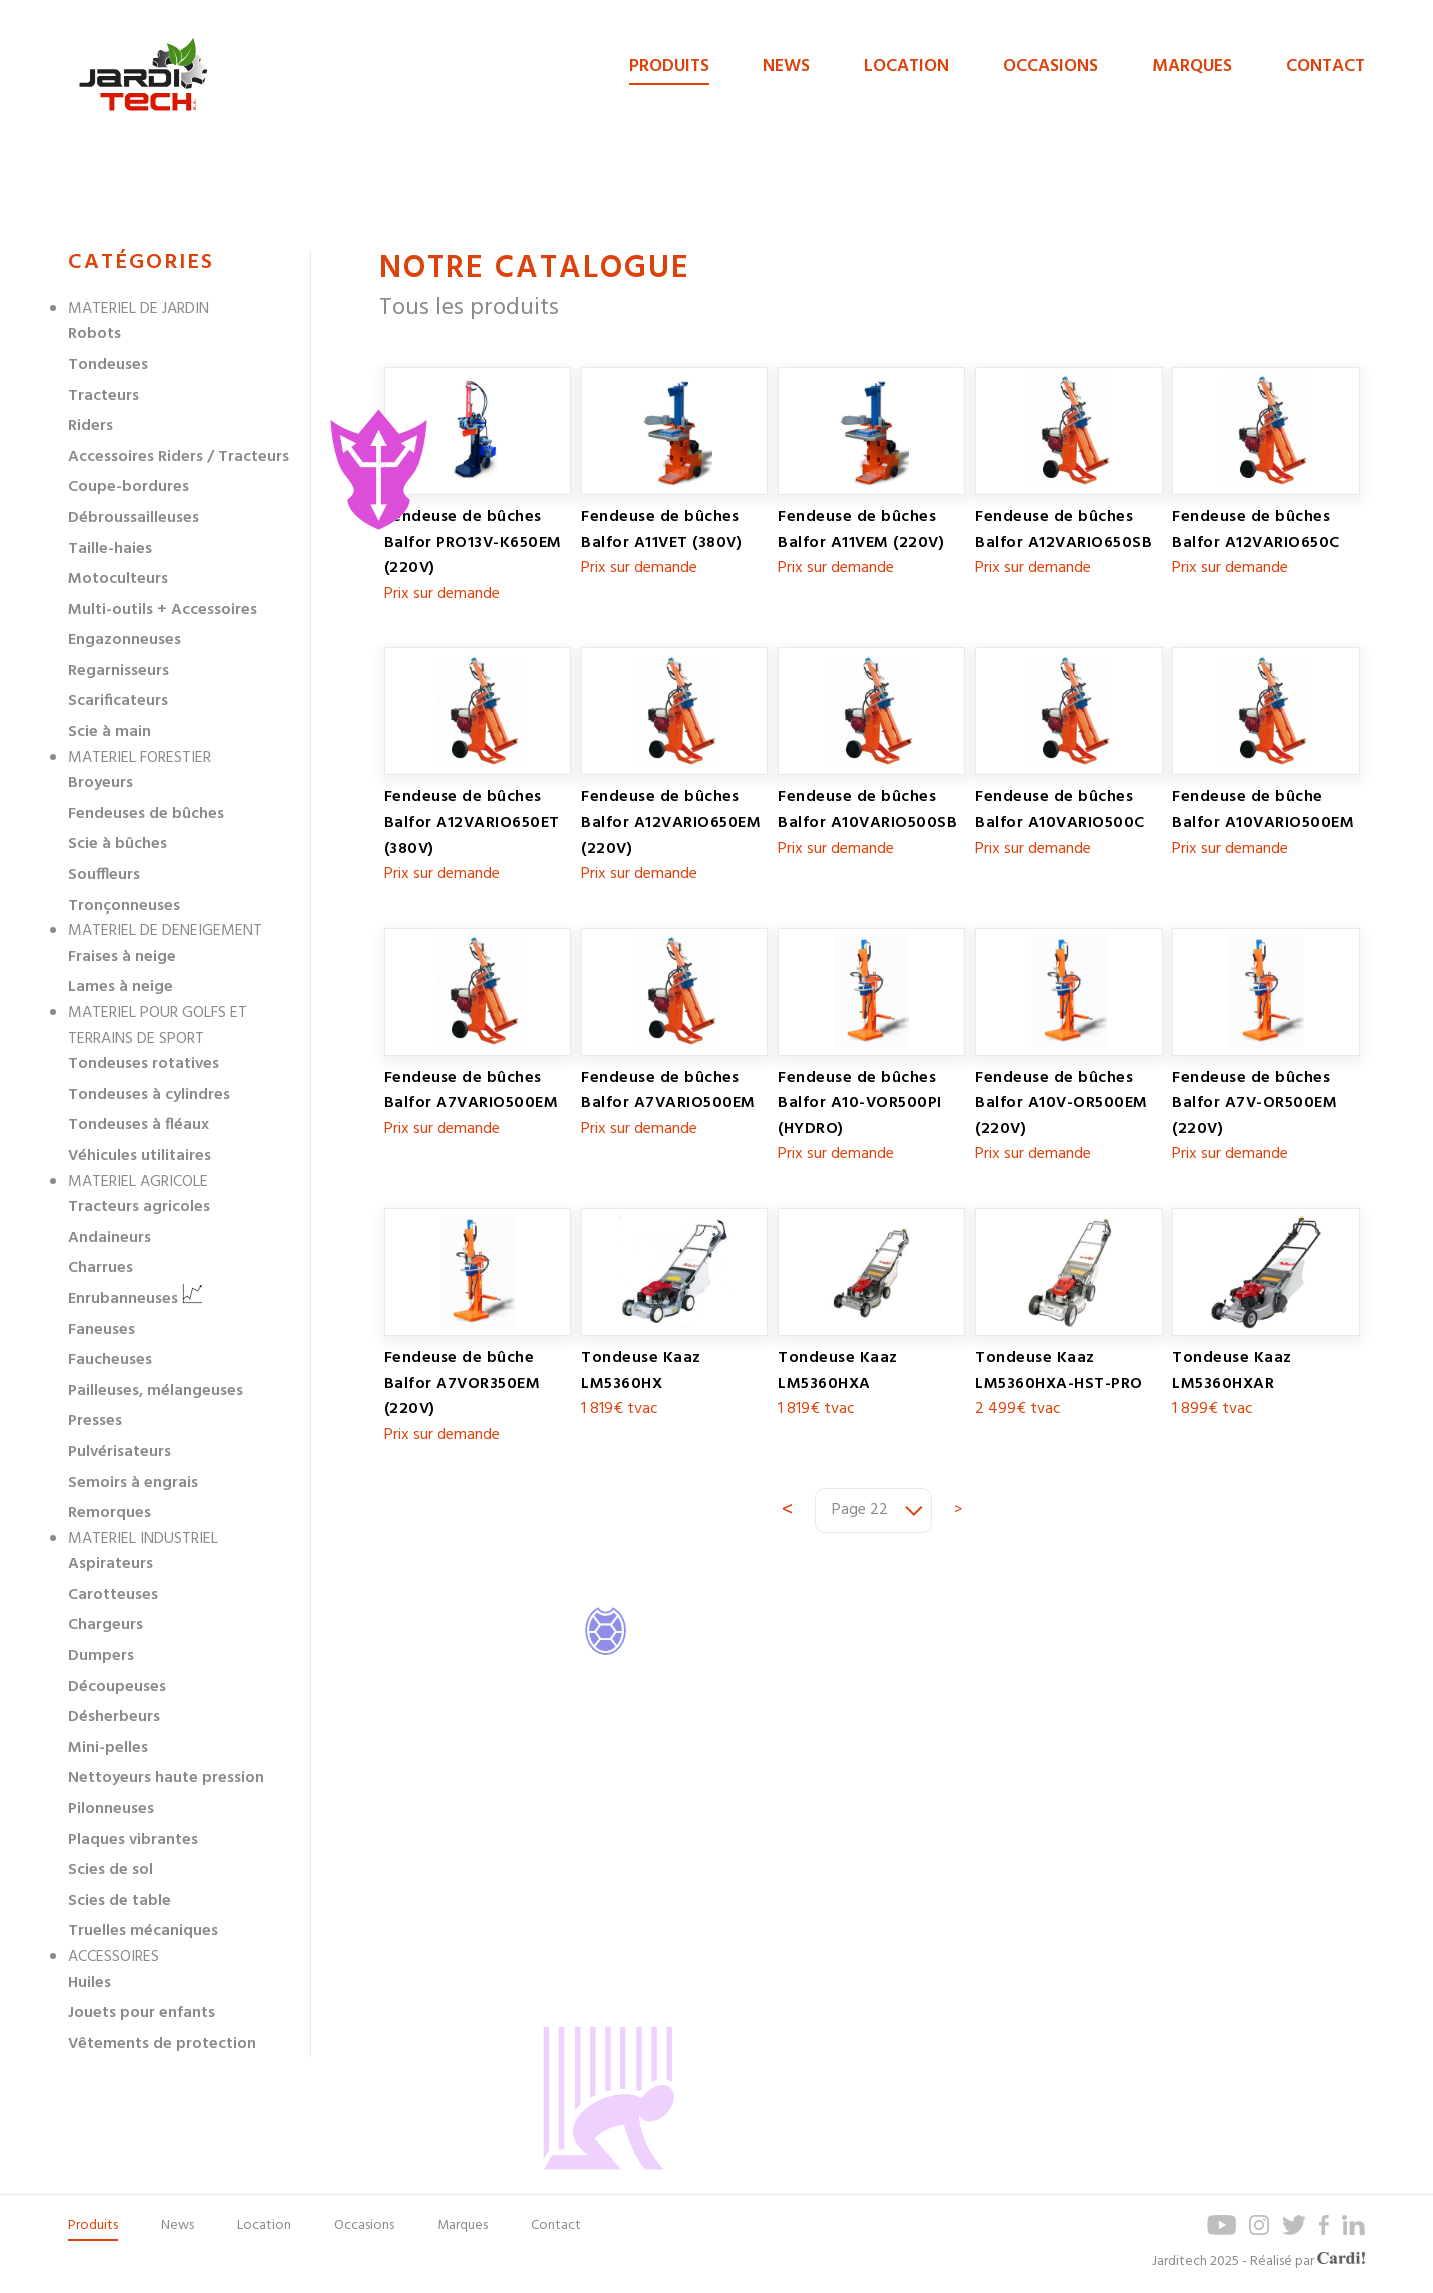  I want to click on view analytics or statistics, so click(192, 1293).